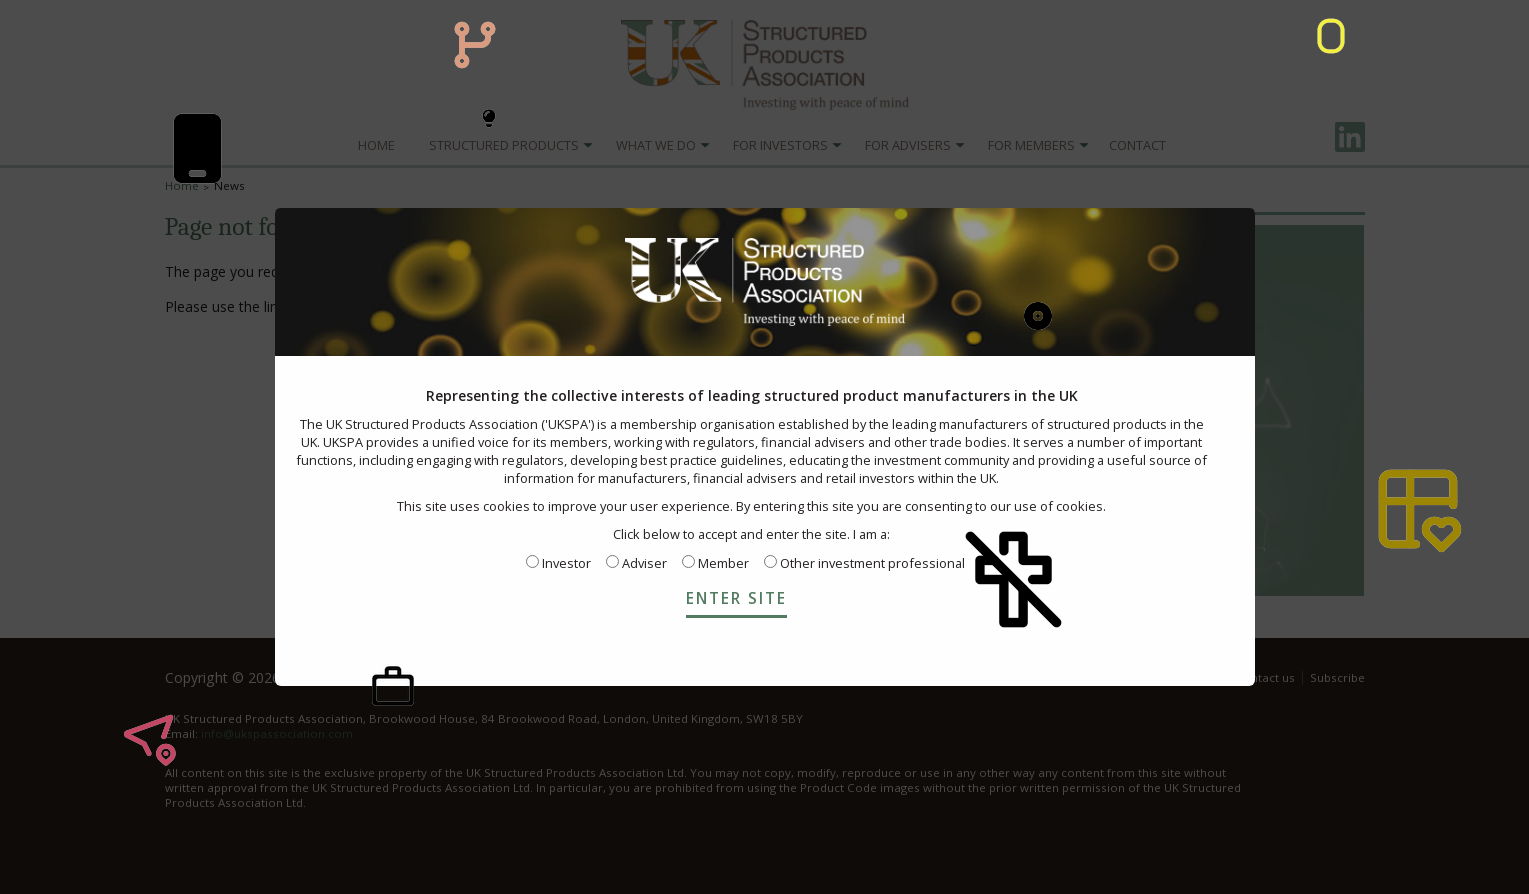 The image size is (1529, 894). What do you see at coordinates (393, 687) in the screenshot?
I see `view work or job-related content` at bounding box center [393, 687].